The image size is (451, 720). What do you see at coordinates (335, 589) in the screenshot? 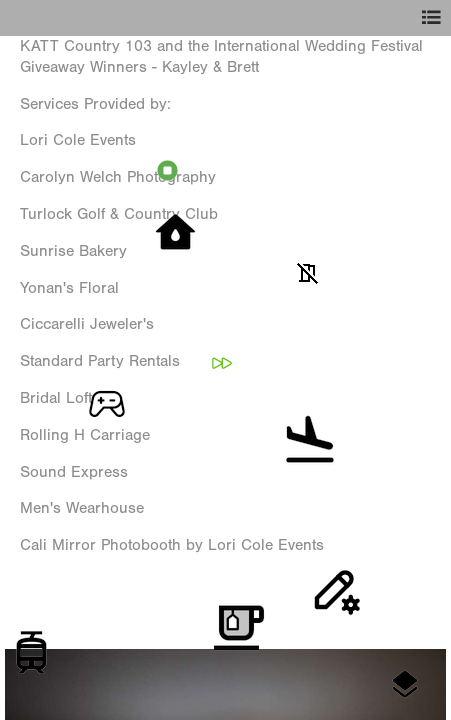
I see `edit settings or preferences` at bounding box center [335, 589].